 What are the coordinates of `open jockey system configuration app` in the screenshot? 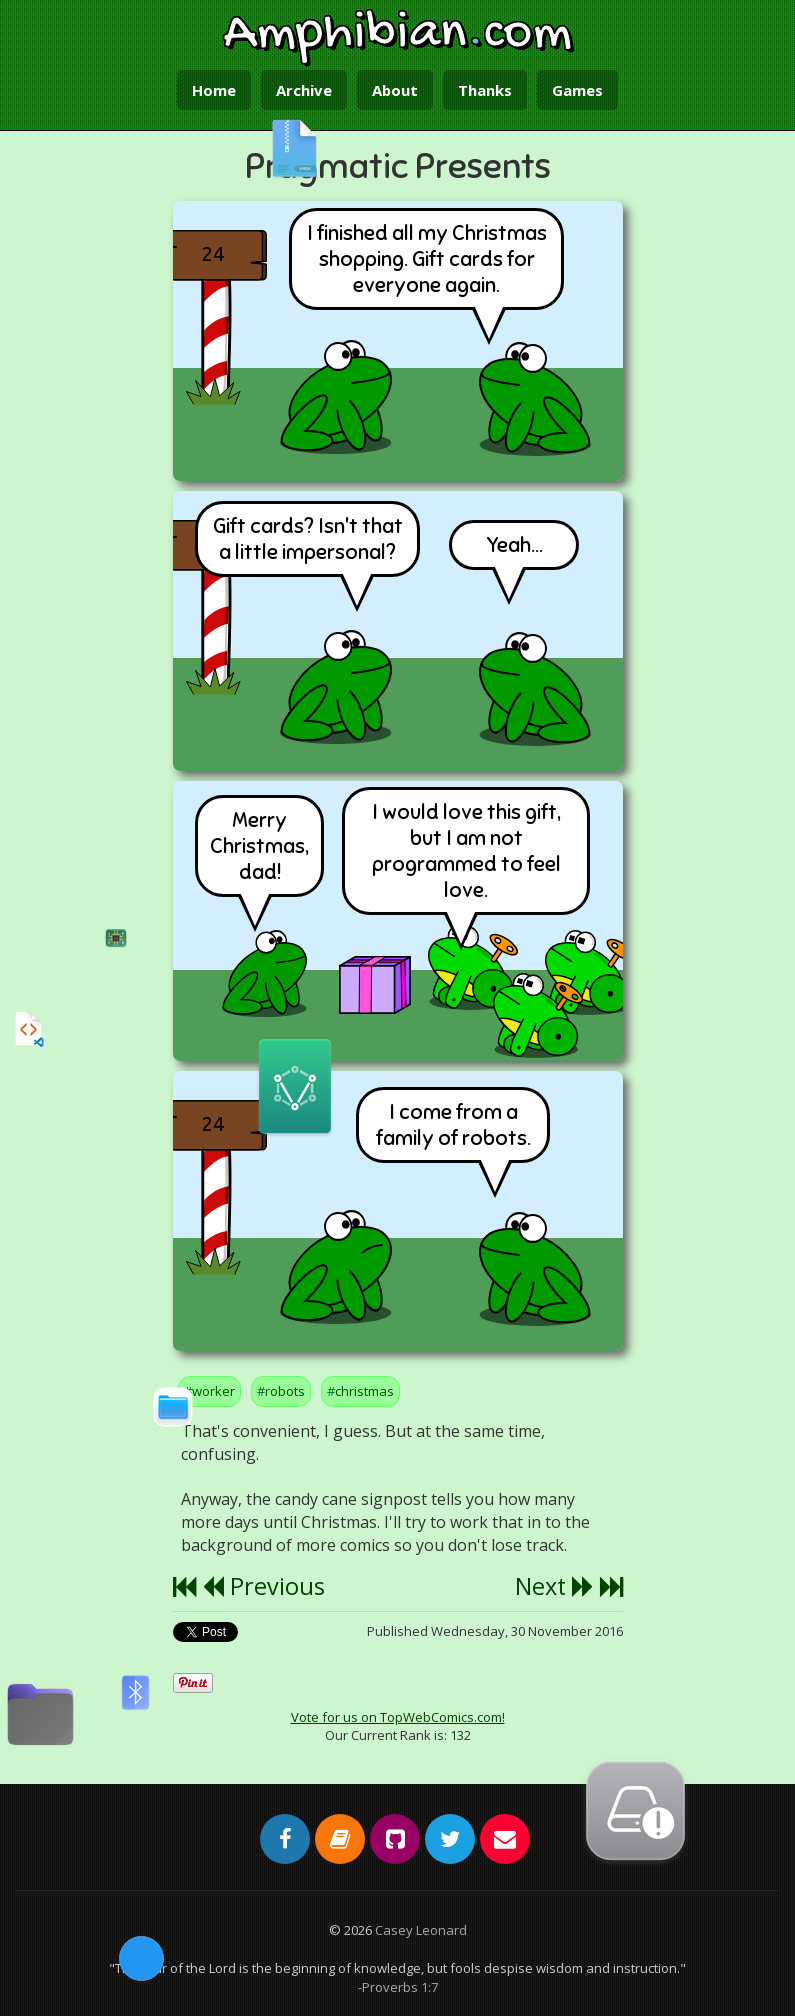 It's located at (116, 938).